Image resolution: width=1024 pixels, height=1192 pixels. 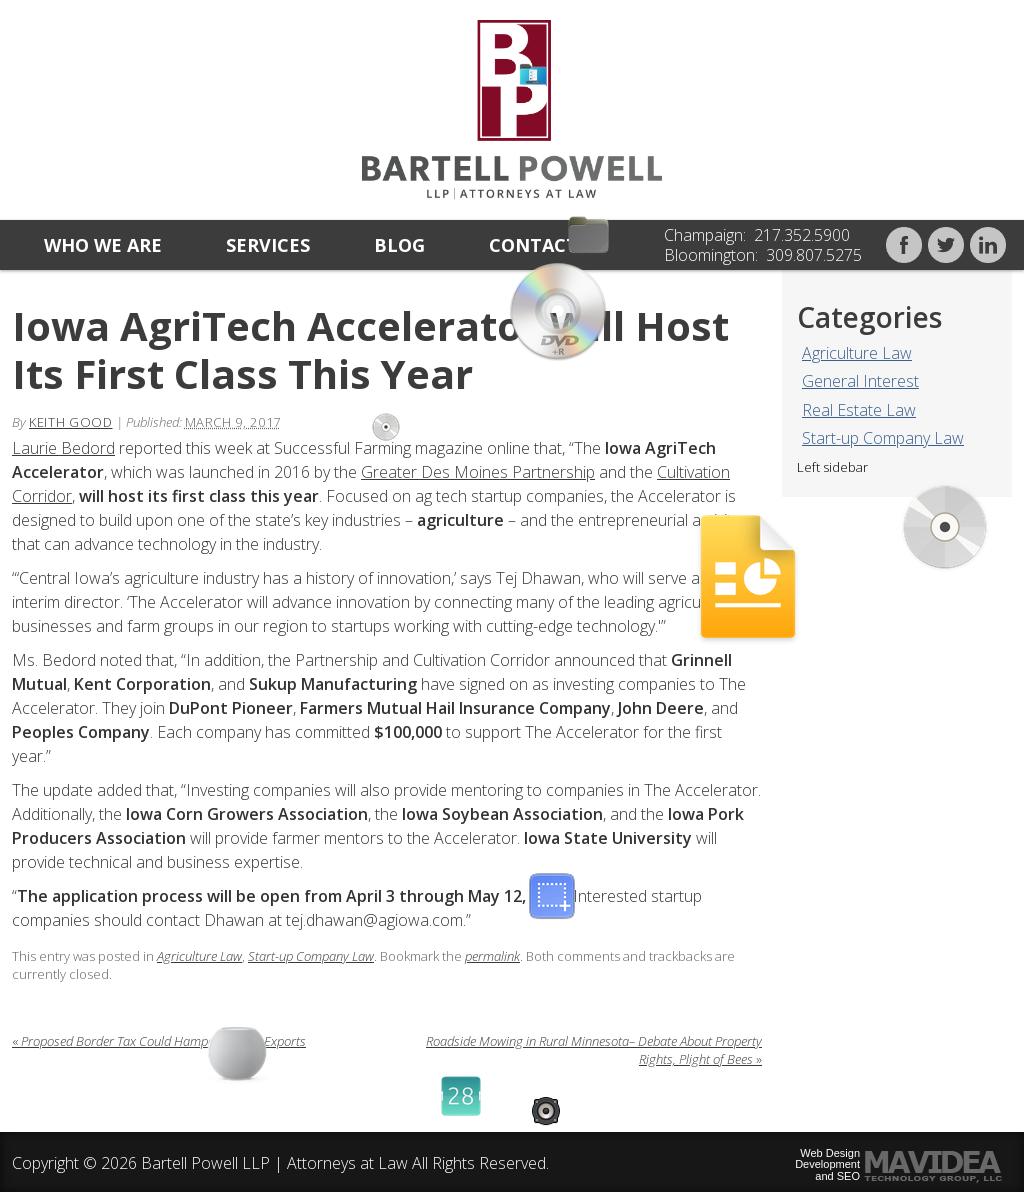 What do you see at coordinates (588, 234) in the screenshot?
I see `open a folder to view its contents` at bounding box center [588, 234].